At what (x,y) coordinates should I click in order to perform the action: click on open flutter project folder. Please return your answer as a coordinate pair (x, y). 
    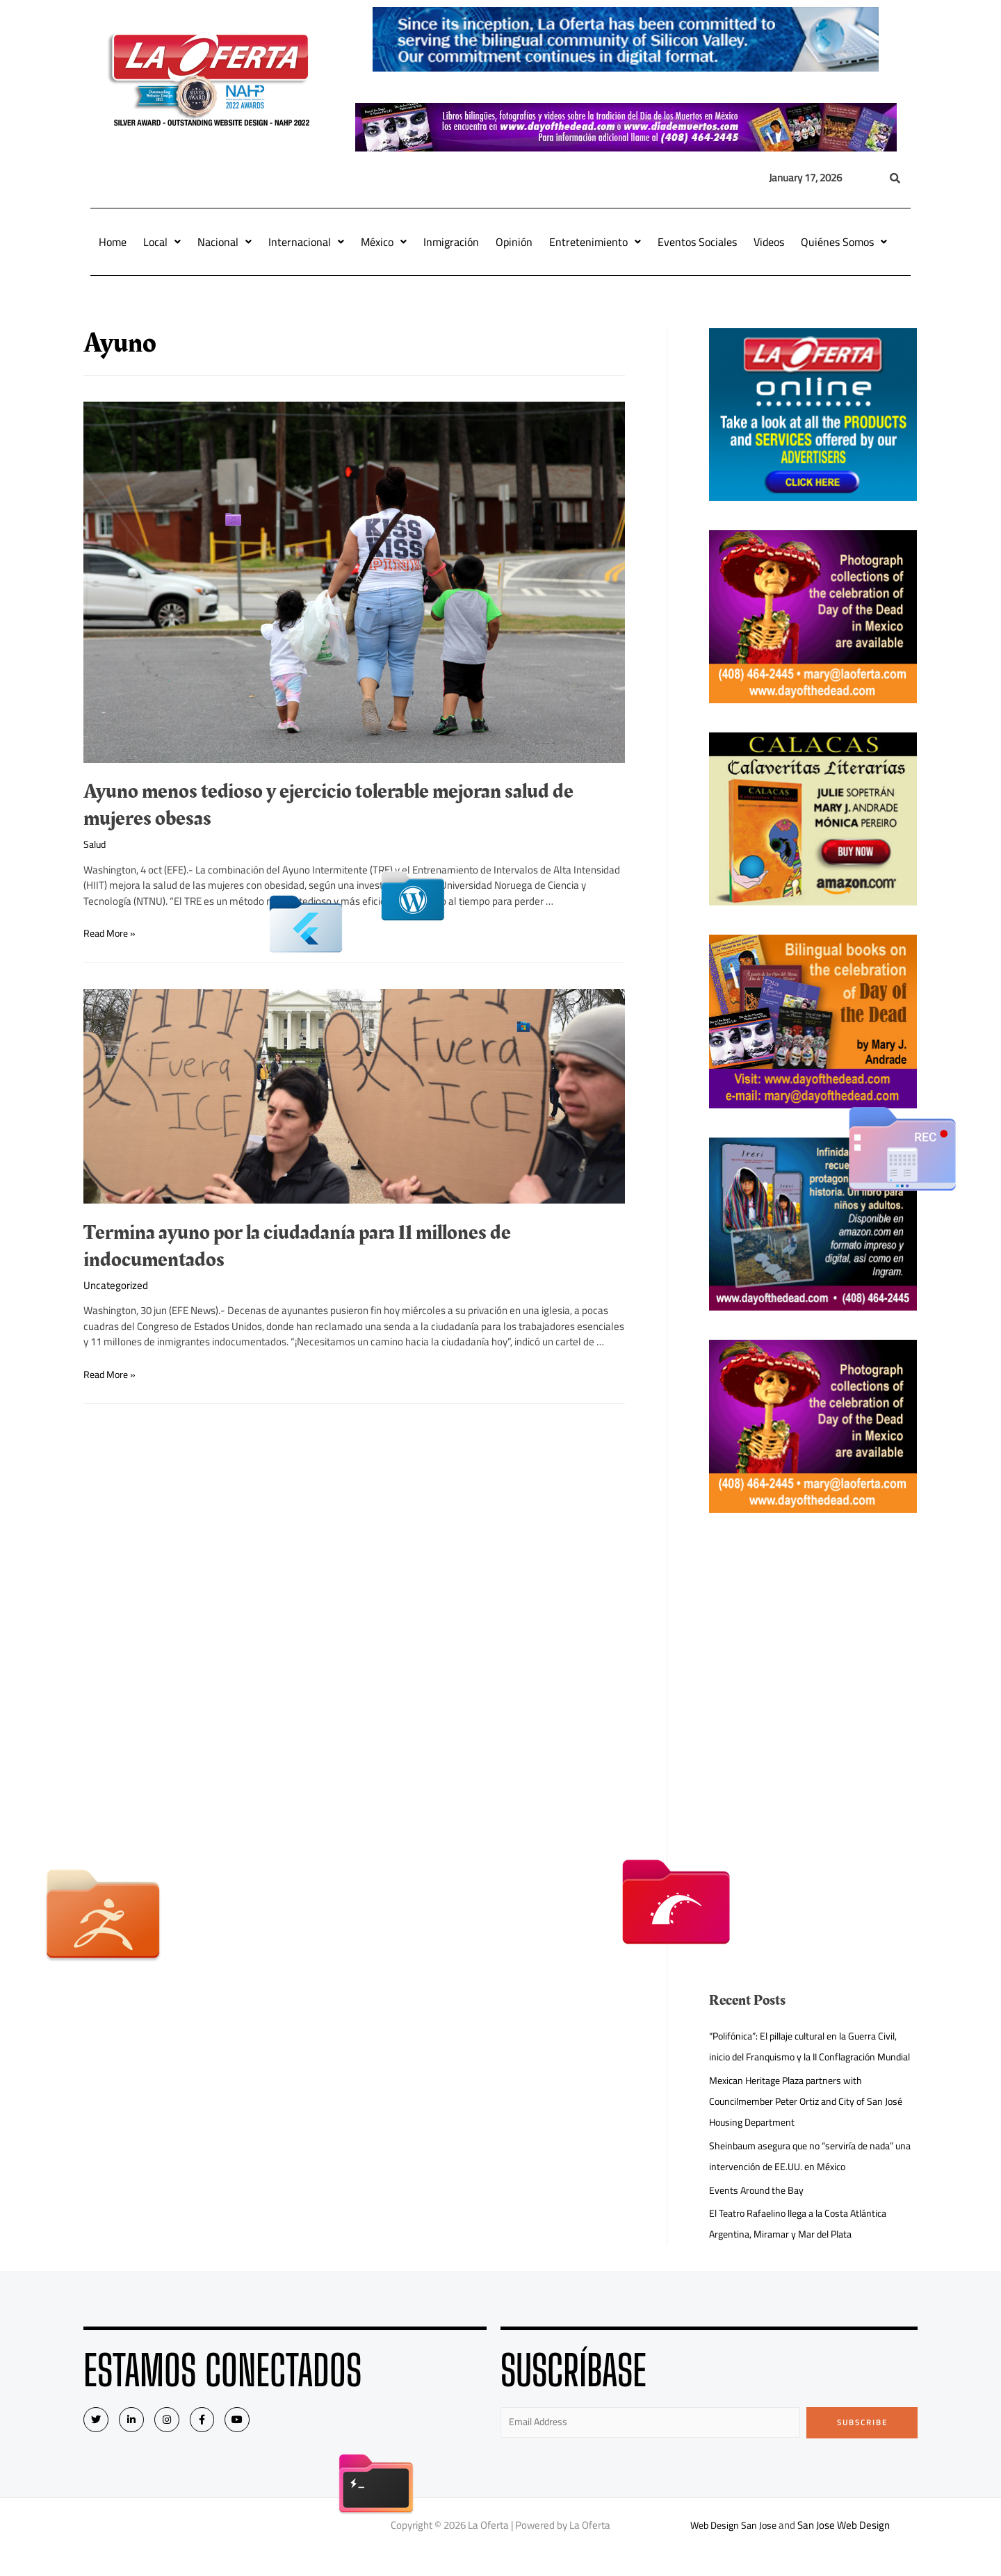
    Looking at the image, I should click on (305, 926).